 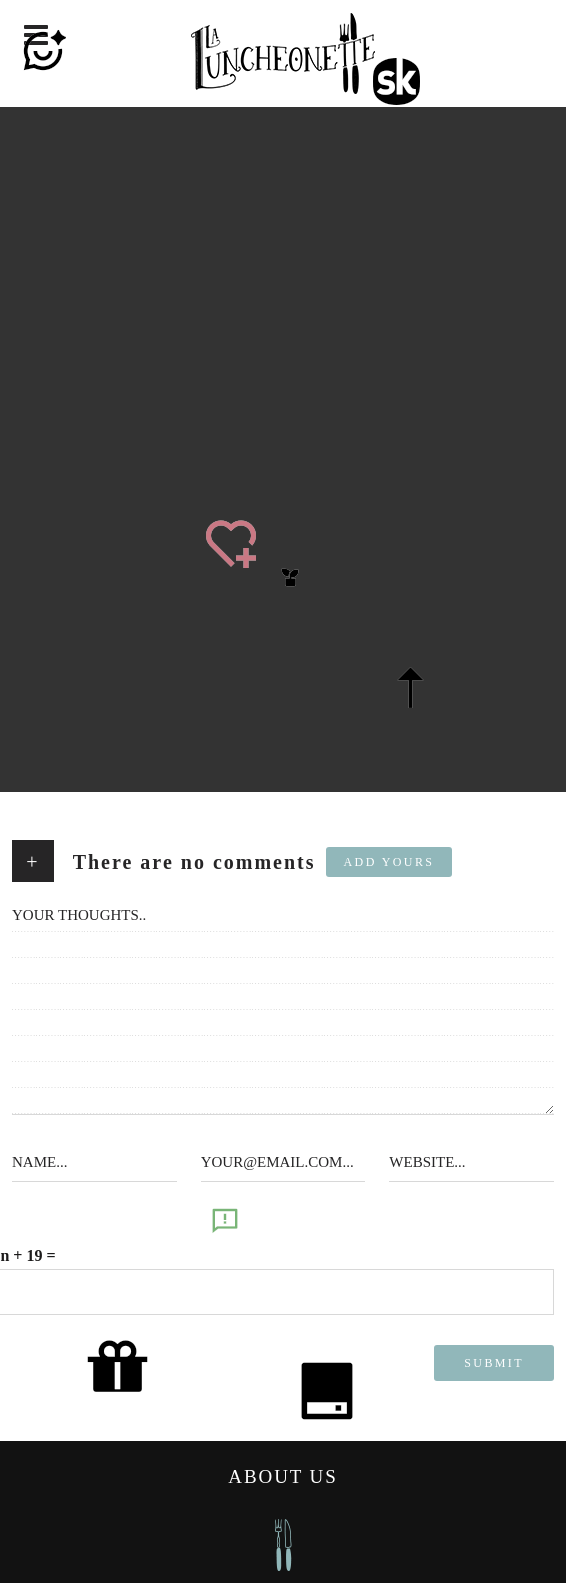 I want to click on access storage or hard drive settings, so click(x=327, y=1391).